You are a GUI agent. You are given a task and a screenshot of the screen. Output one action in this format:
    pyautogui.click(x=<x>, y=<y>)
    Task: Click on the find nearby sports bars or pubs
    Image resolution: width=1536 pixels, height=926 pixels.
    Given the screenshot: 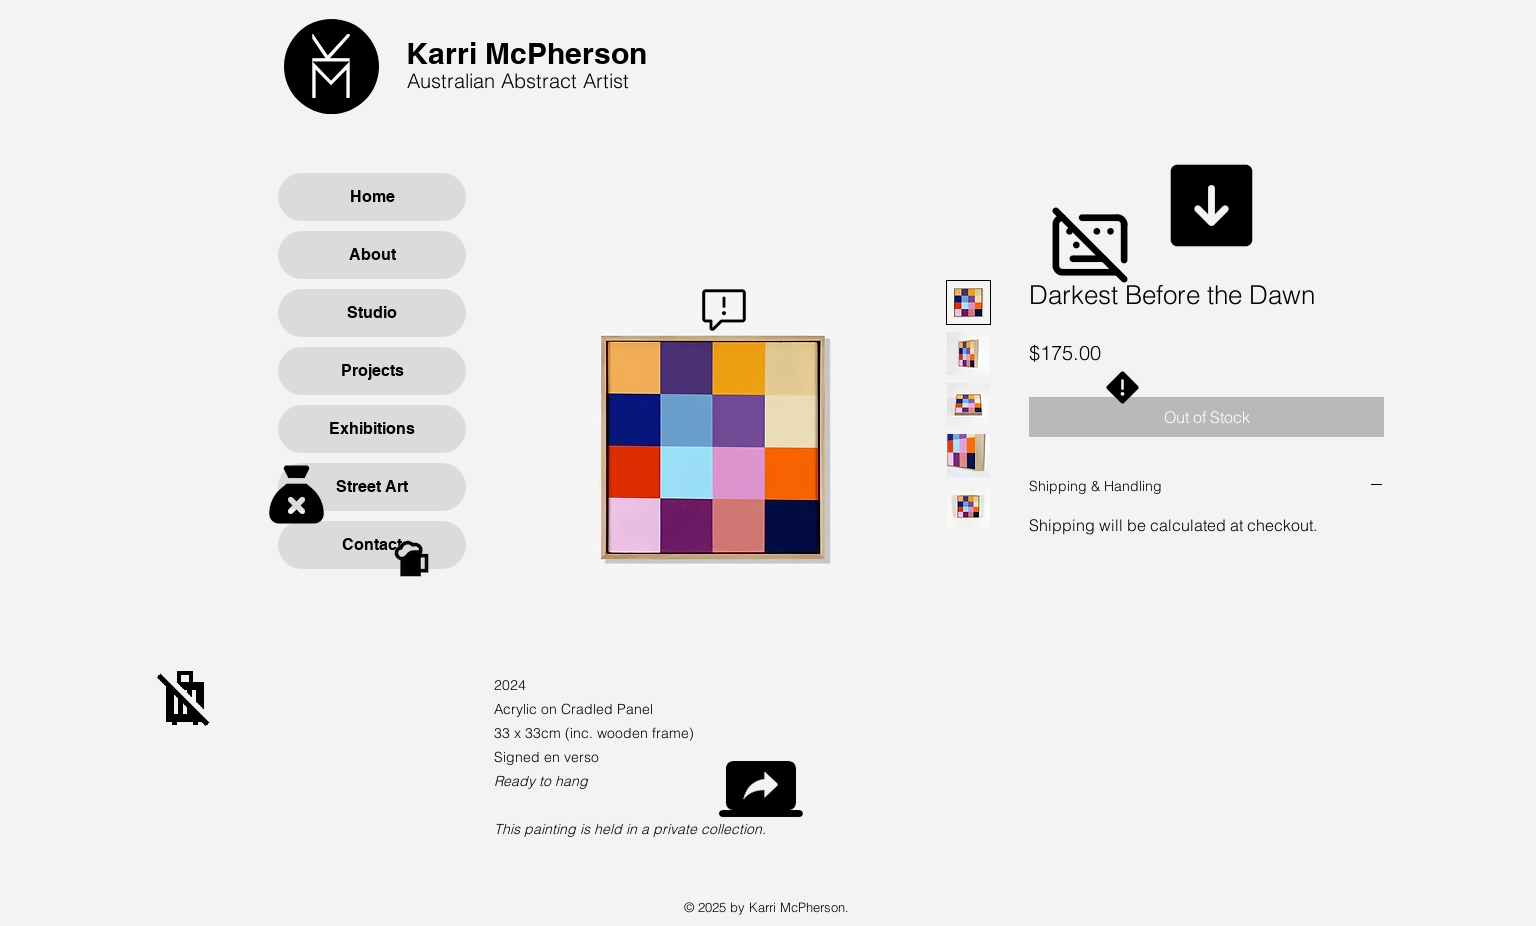 What is the action you would take?
    pyautogui.click(x=411, y=559)
    